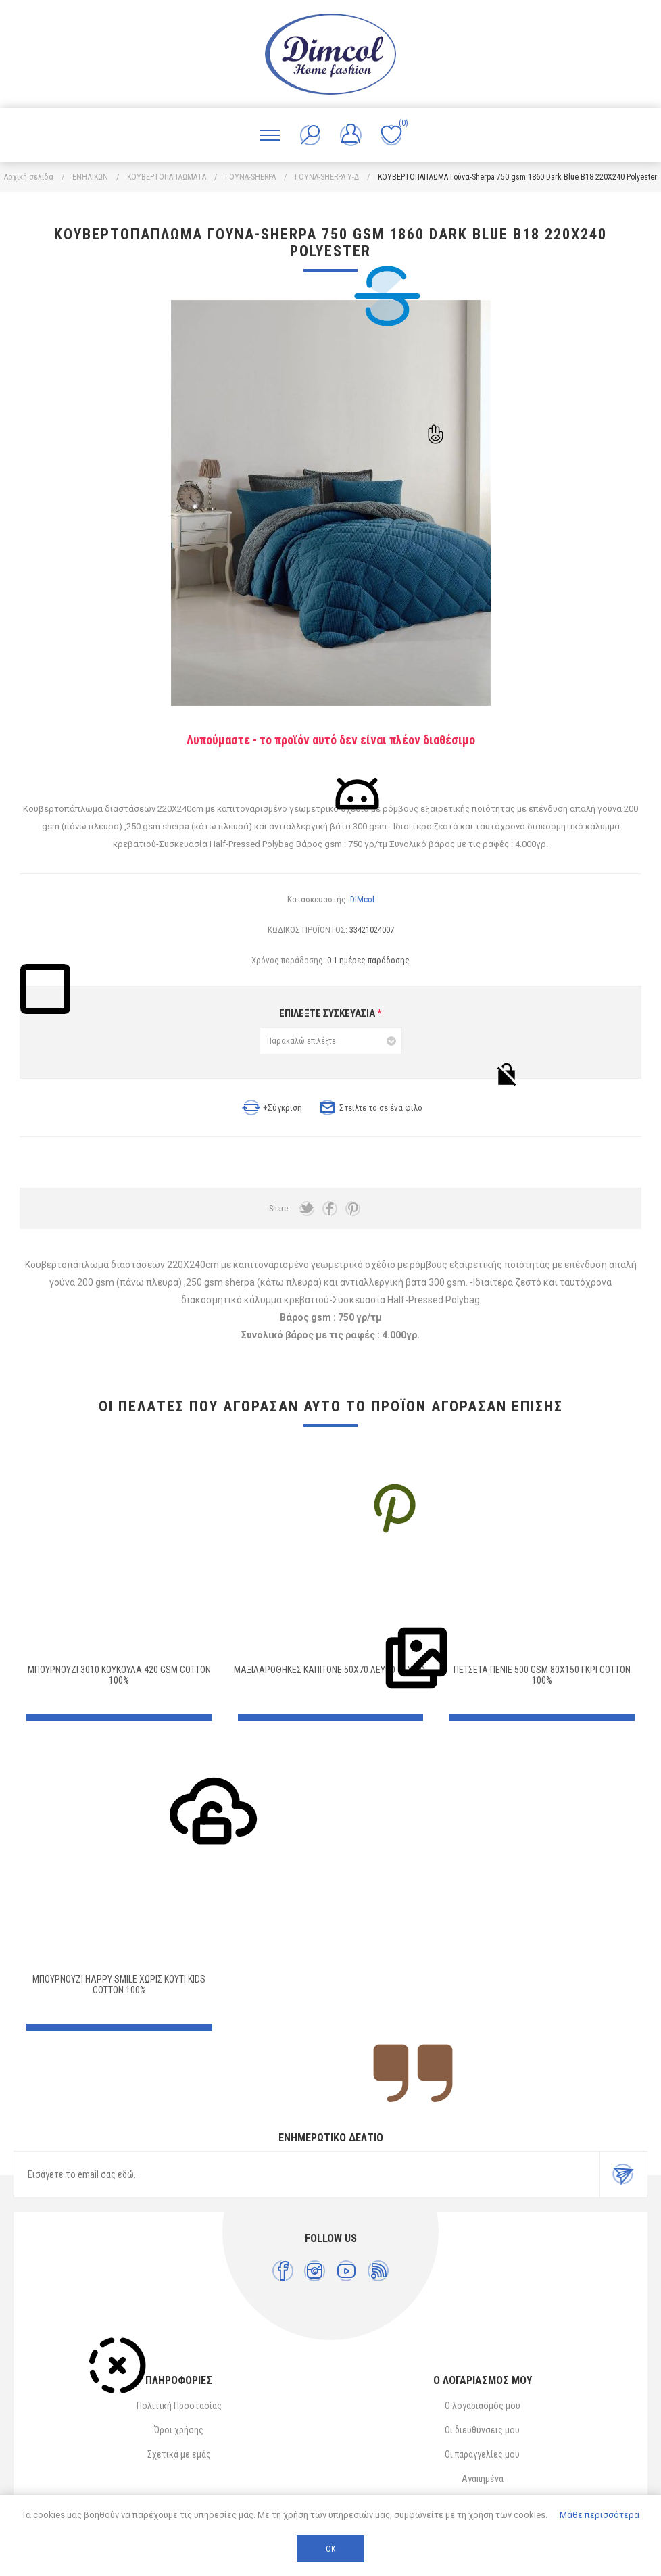 Image resolution: width=661 pixels, height=2576 pixels. I want to click on apply strikethrough formatting to selected text, so click(387, 296).